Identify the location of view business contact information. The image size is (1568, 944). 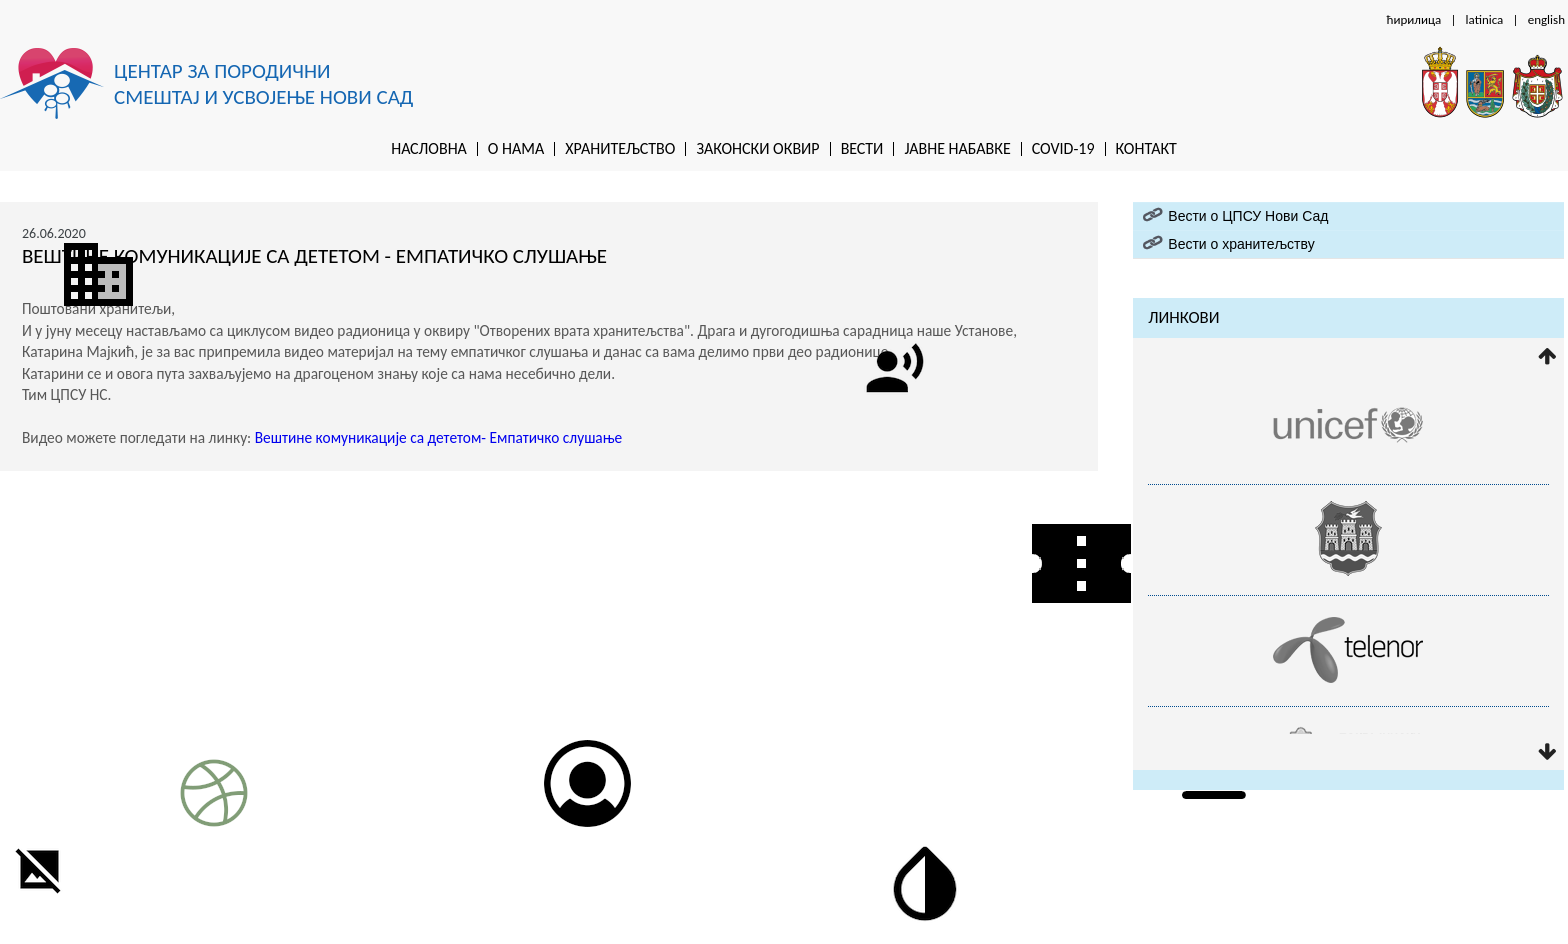
(98, 274).